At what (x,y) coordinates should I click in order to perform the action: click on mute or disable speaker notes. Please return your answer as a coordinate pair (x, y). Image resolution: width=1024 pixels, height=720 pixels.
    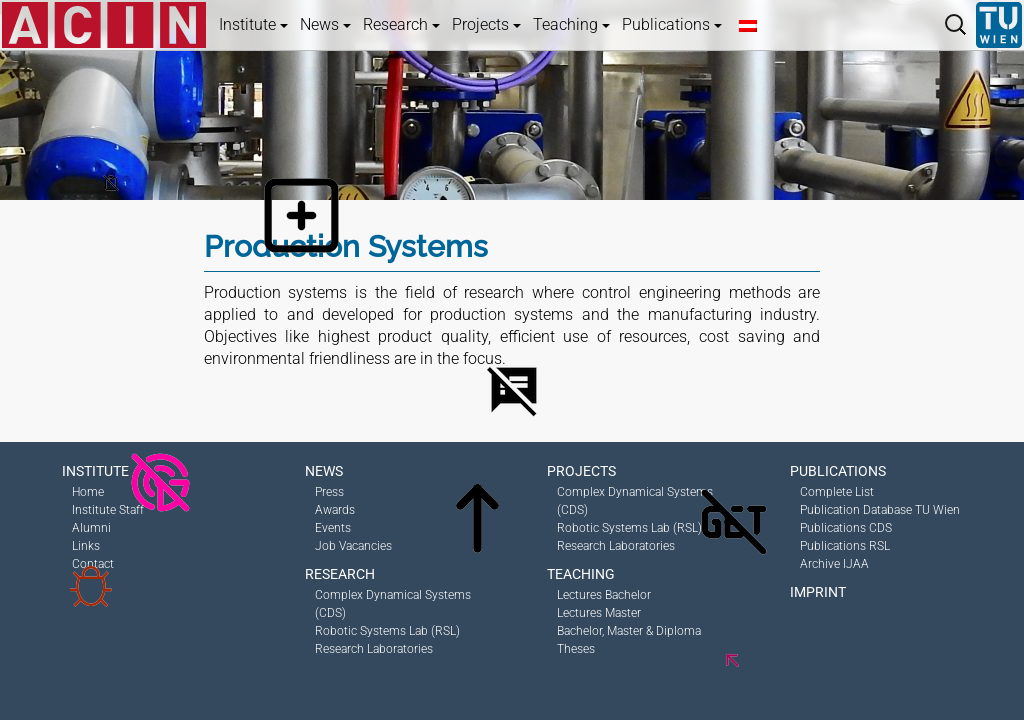
    Looking at the image, I should click on (514, 390).